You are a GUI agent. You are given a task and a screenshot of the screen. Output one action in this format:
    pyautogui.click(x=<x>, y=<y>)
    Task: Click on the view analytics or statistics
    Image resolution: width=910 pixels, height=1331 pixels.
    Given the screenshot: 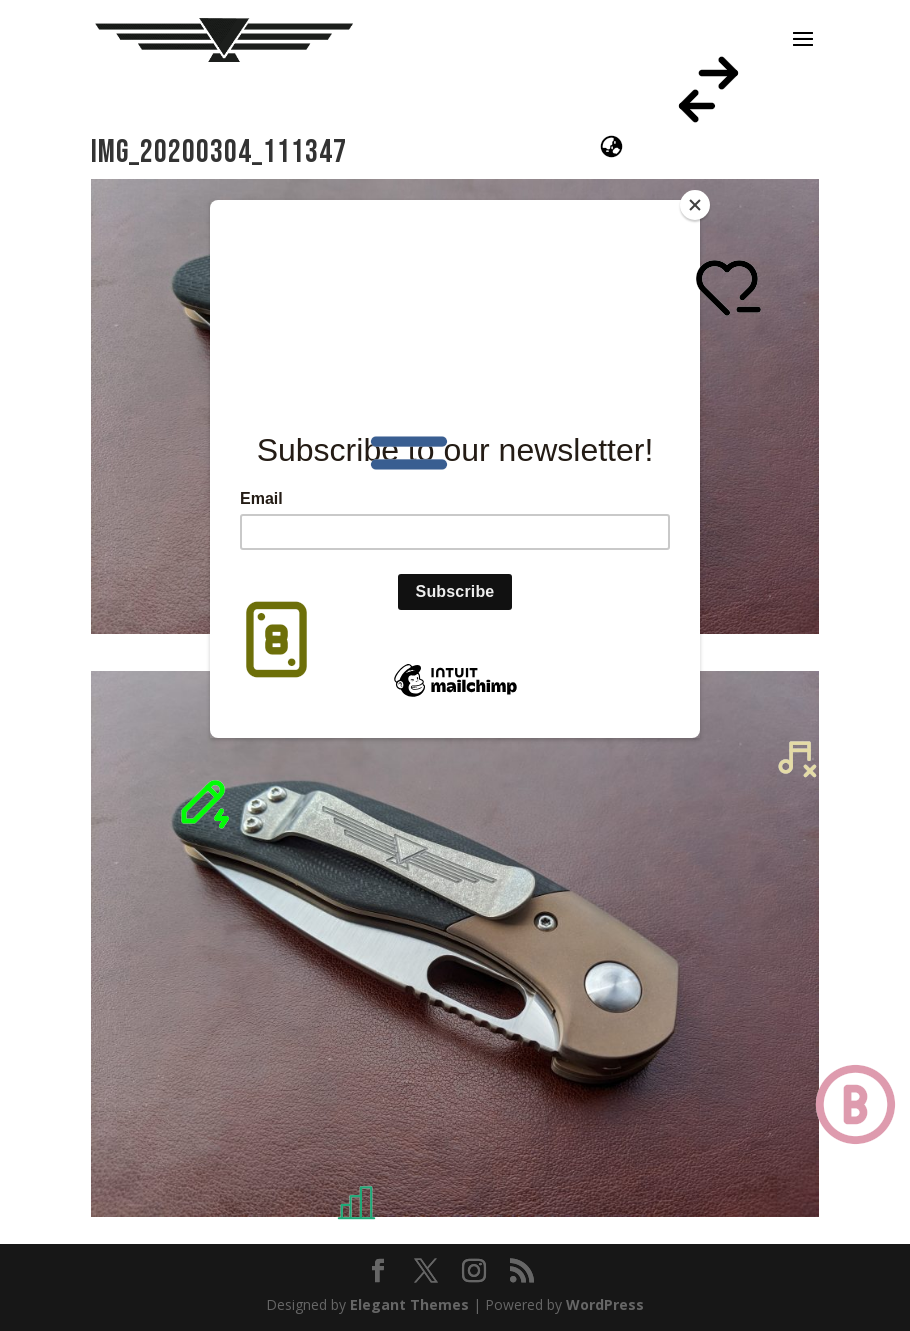 What is the action you would take?
    pyautogui.click(x=356, y=1203)
    